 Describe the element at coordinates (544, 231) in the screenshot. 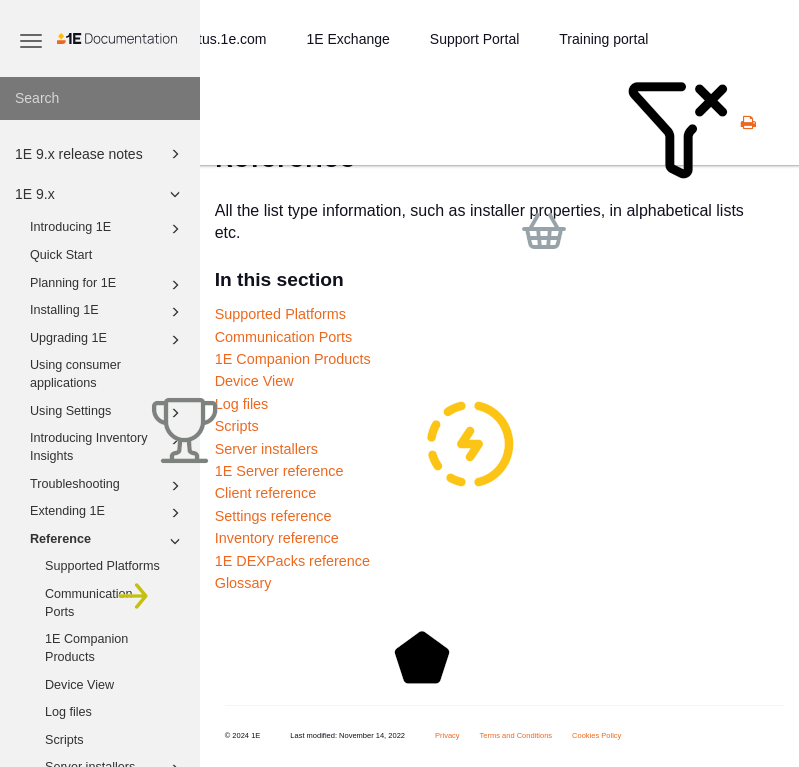

I see `view your shopping basket` at that location.